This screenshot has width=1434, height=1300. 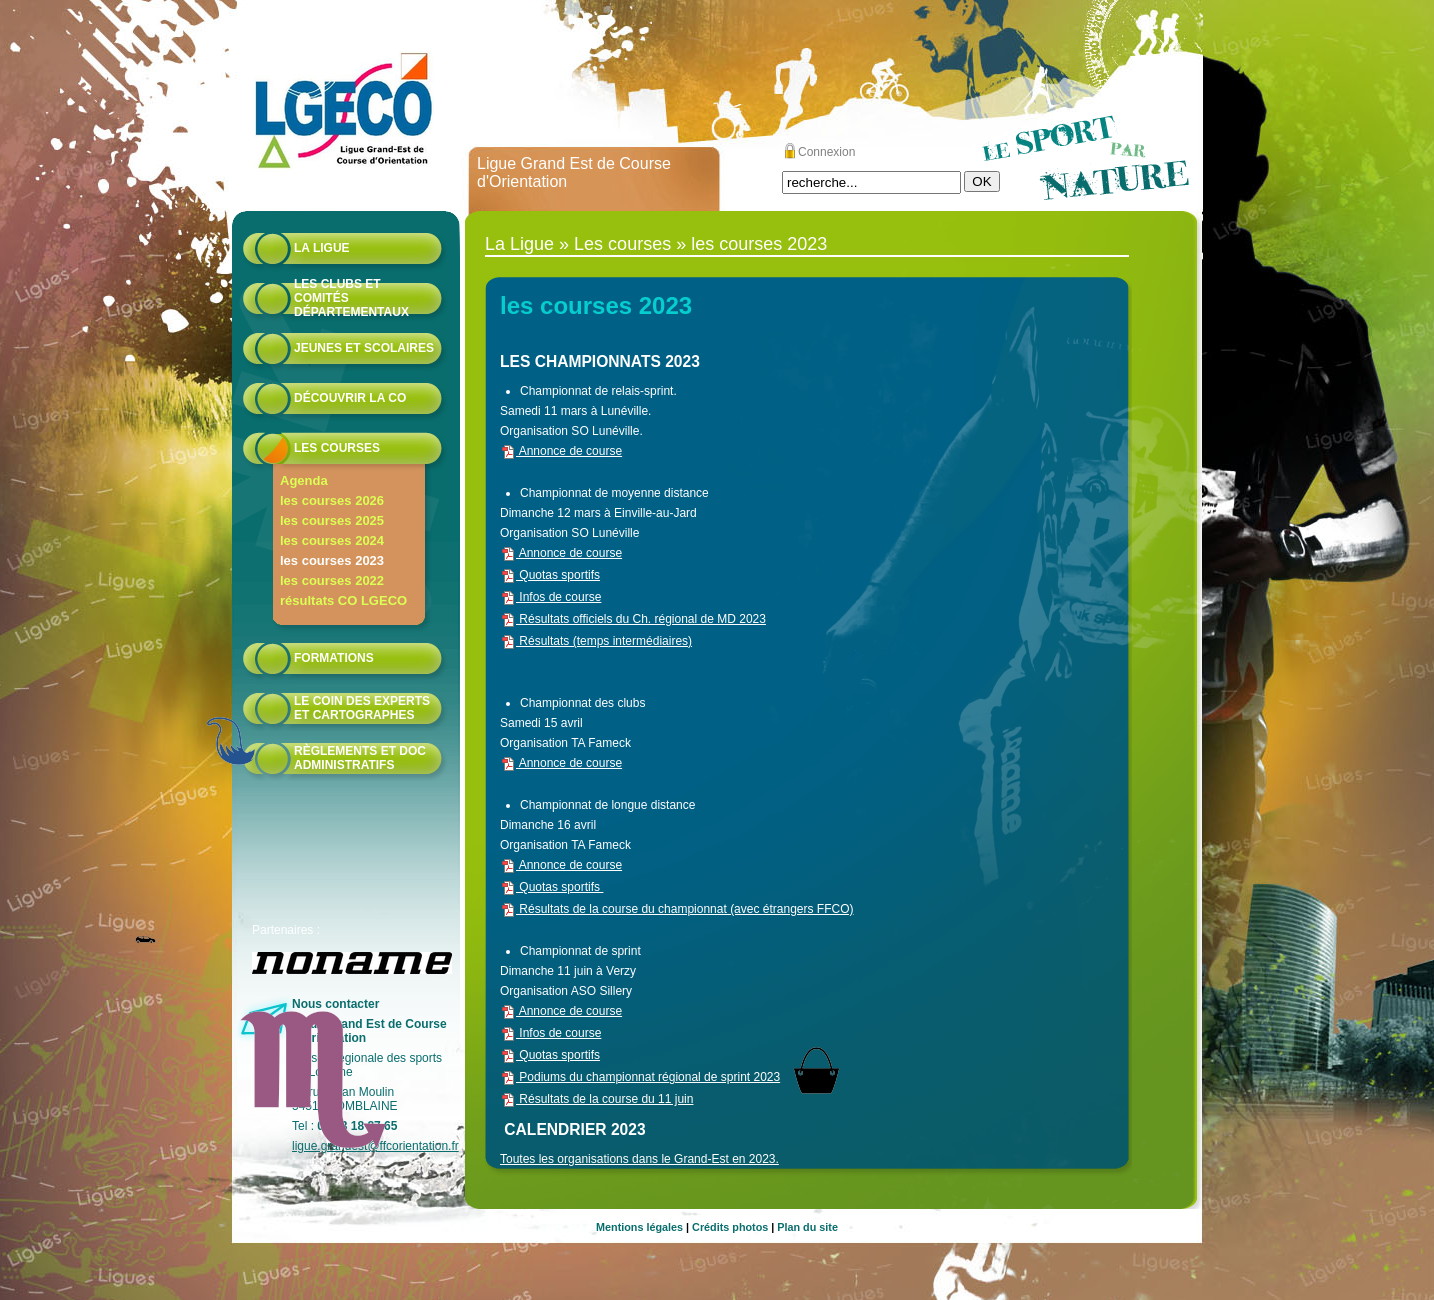 What do you see at coordinates (313, 1082) in the screenshot?
I see `view scorpio zodiac sign` at bounding box center [313, 1082].